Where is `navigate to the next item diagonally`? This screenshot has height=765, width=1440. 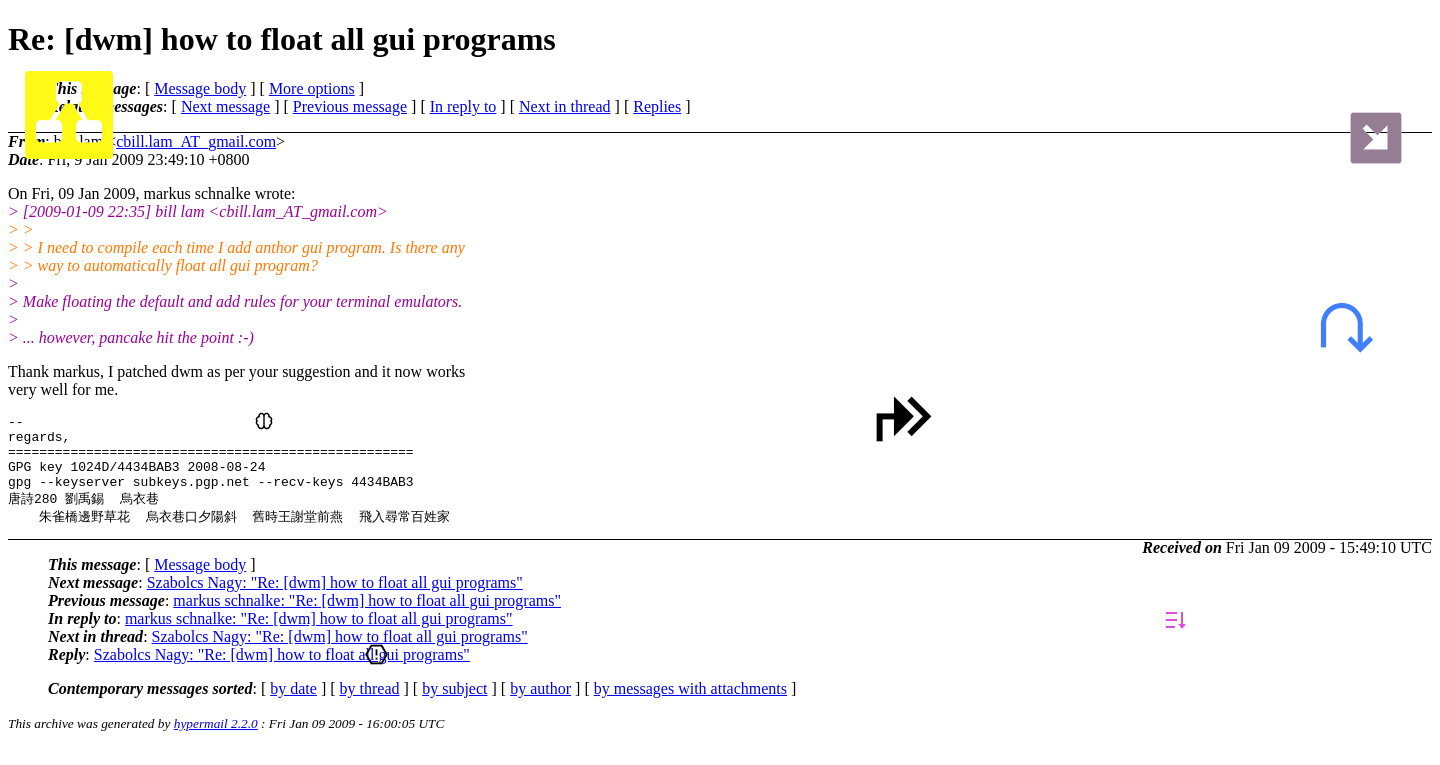
navigate to the next item diagonally is located at coordinates (1376, 138).